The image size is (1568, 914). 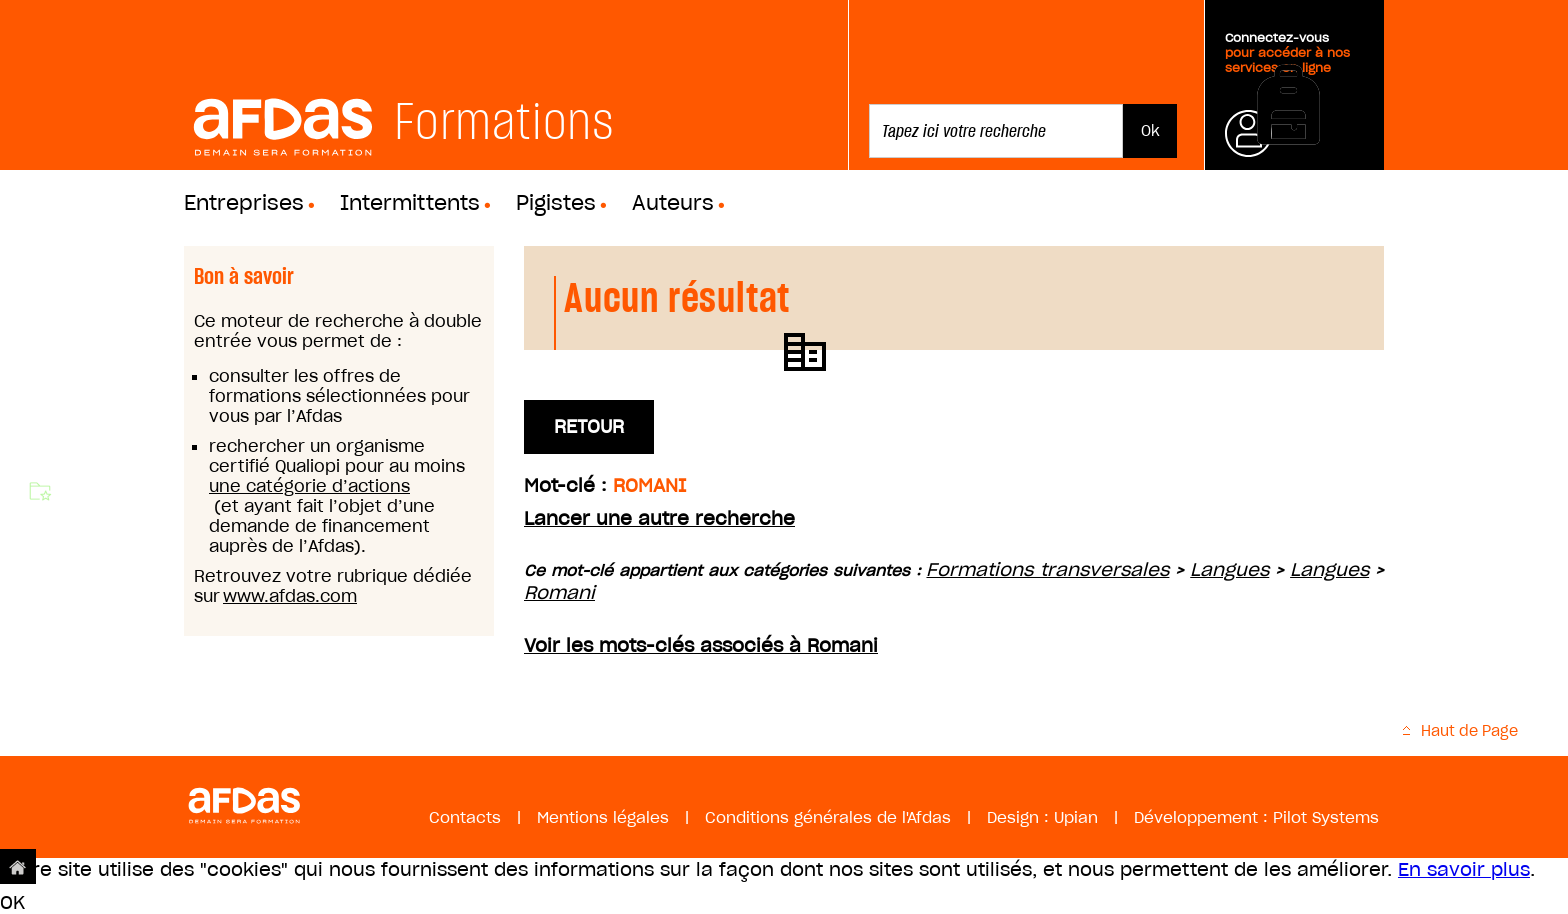 What do you see at coordinates (805, 352) in the screenshot?
I see `view organization or company settings` at bounding box center [805, 352].